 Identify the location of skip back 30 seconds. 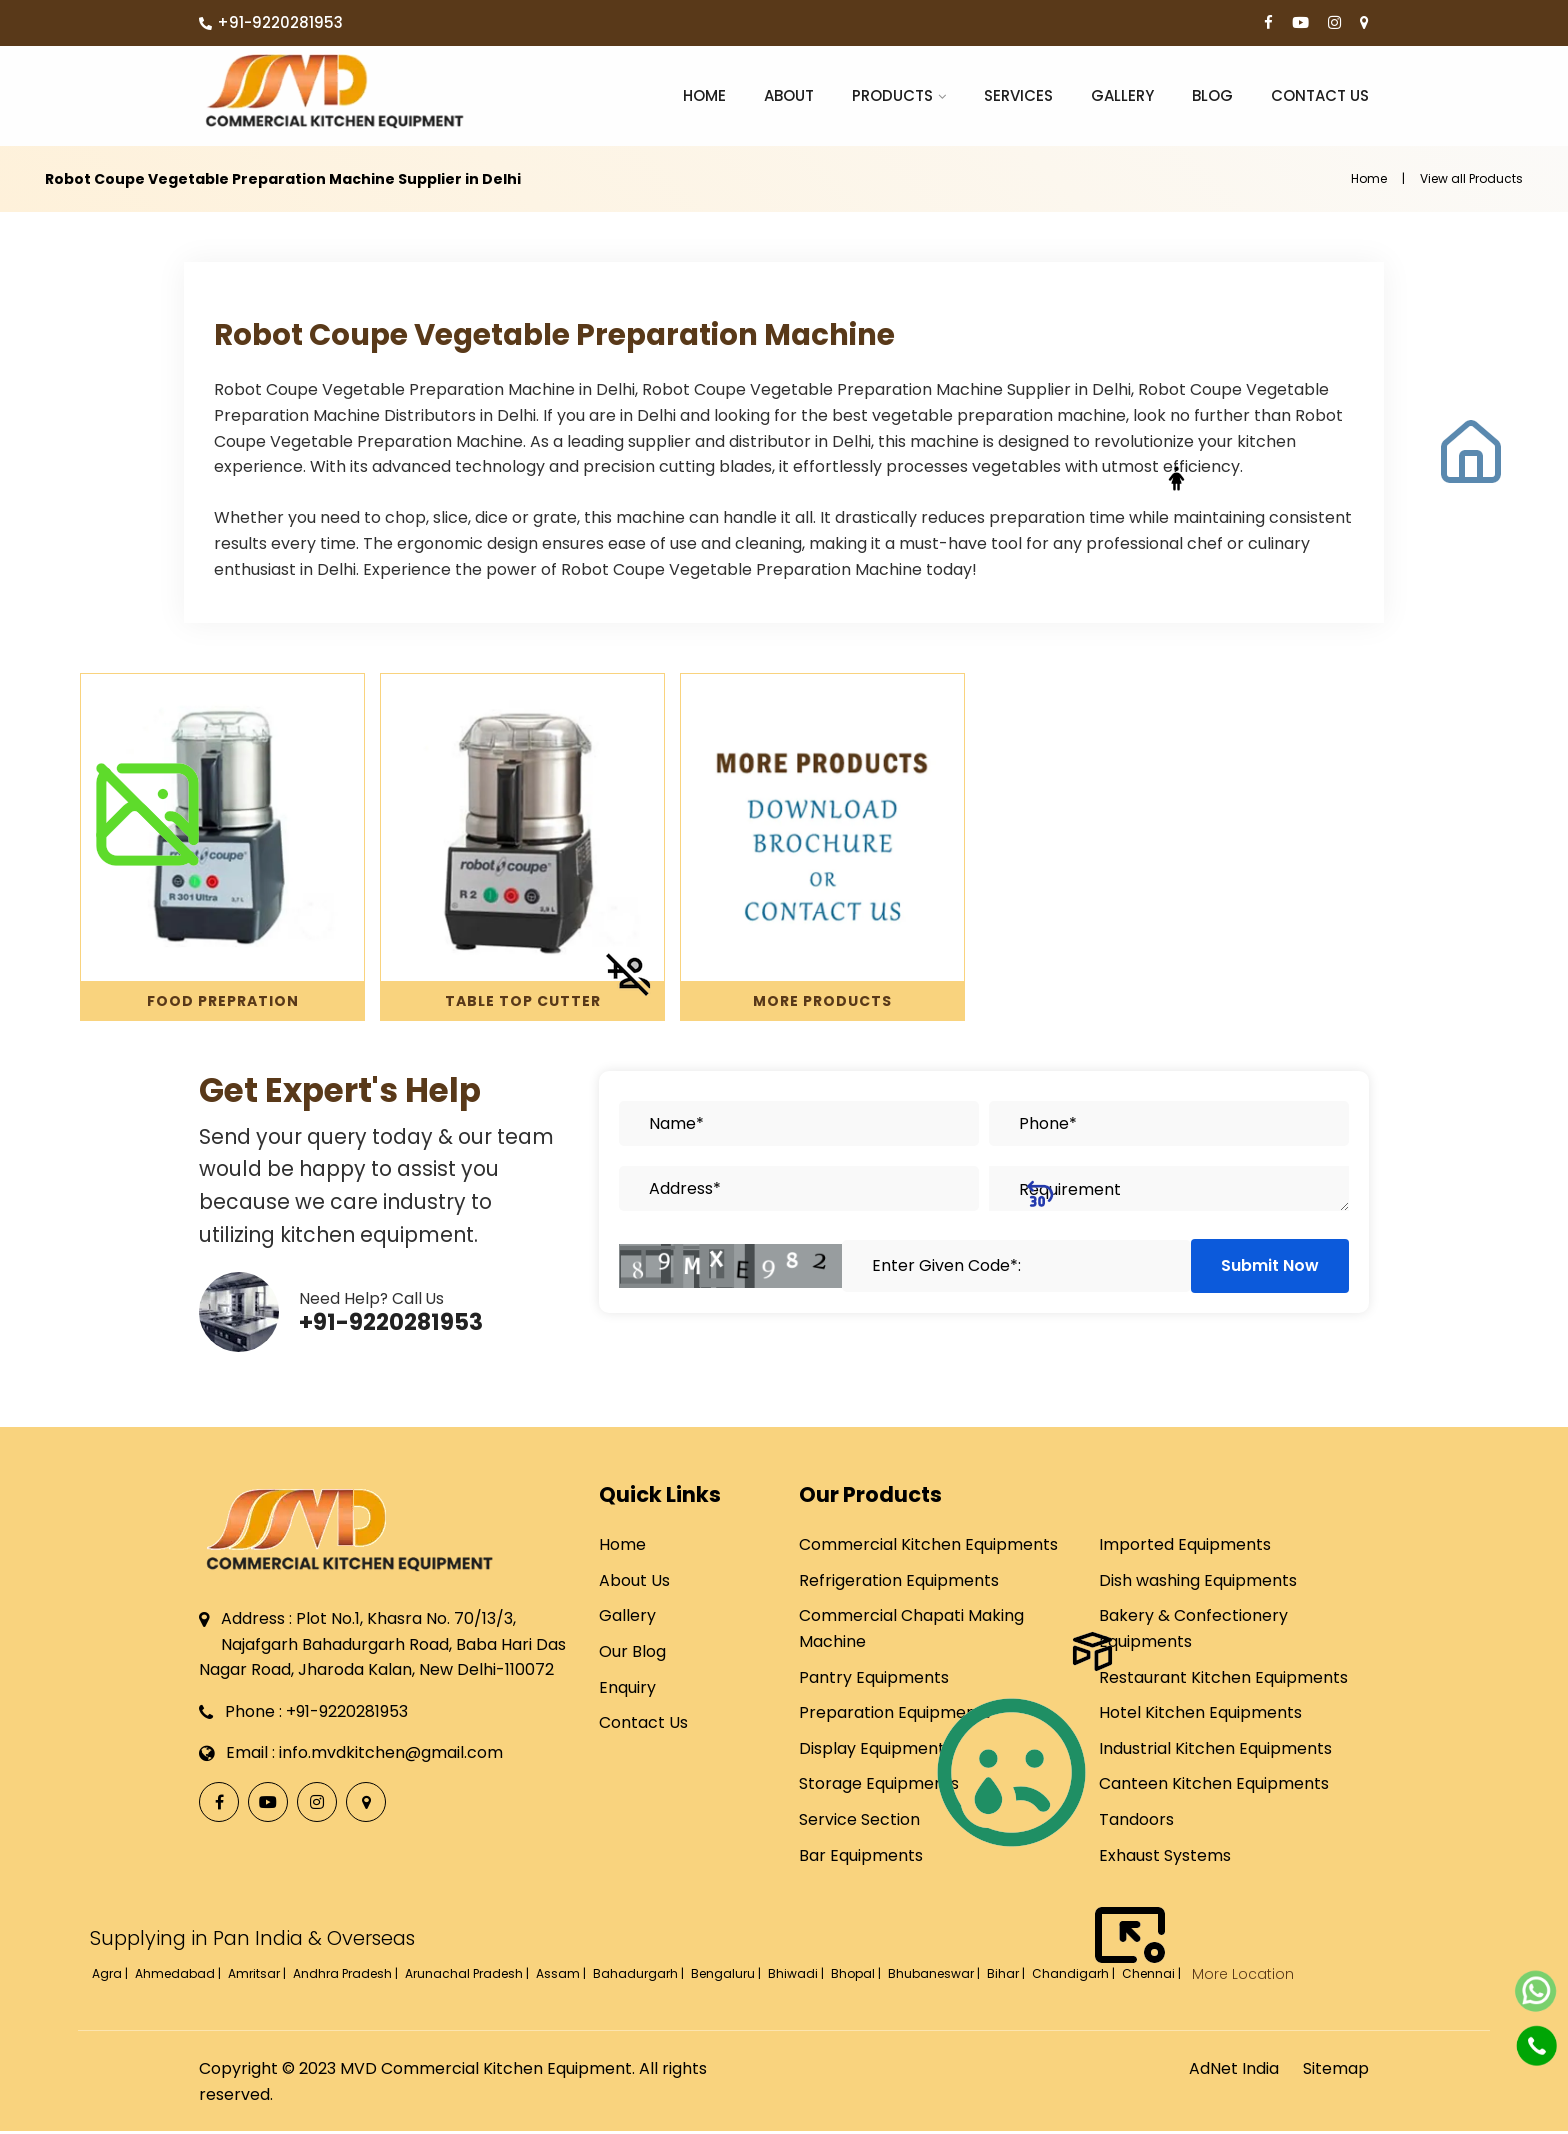
(1039, 1194).